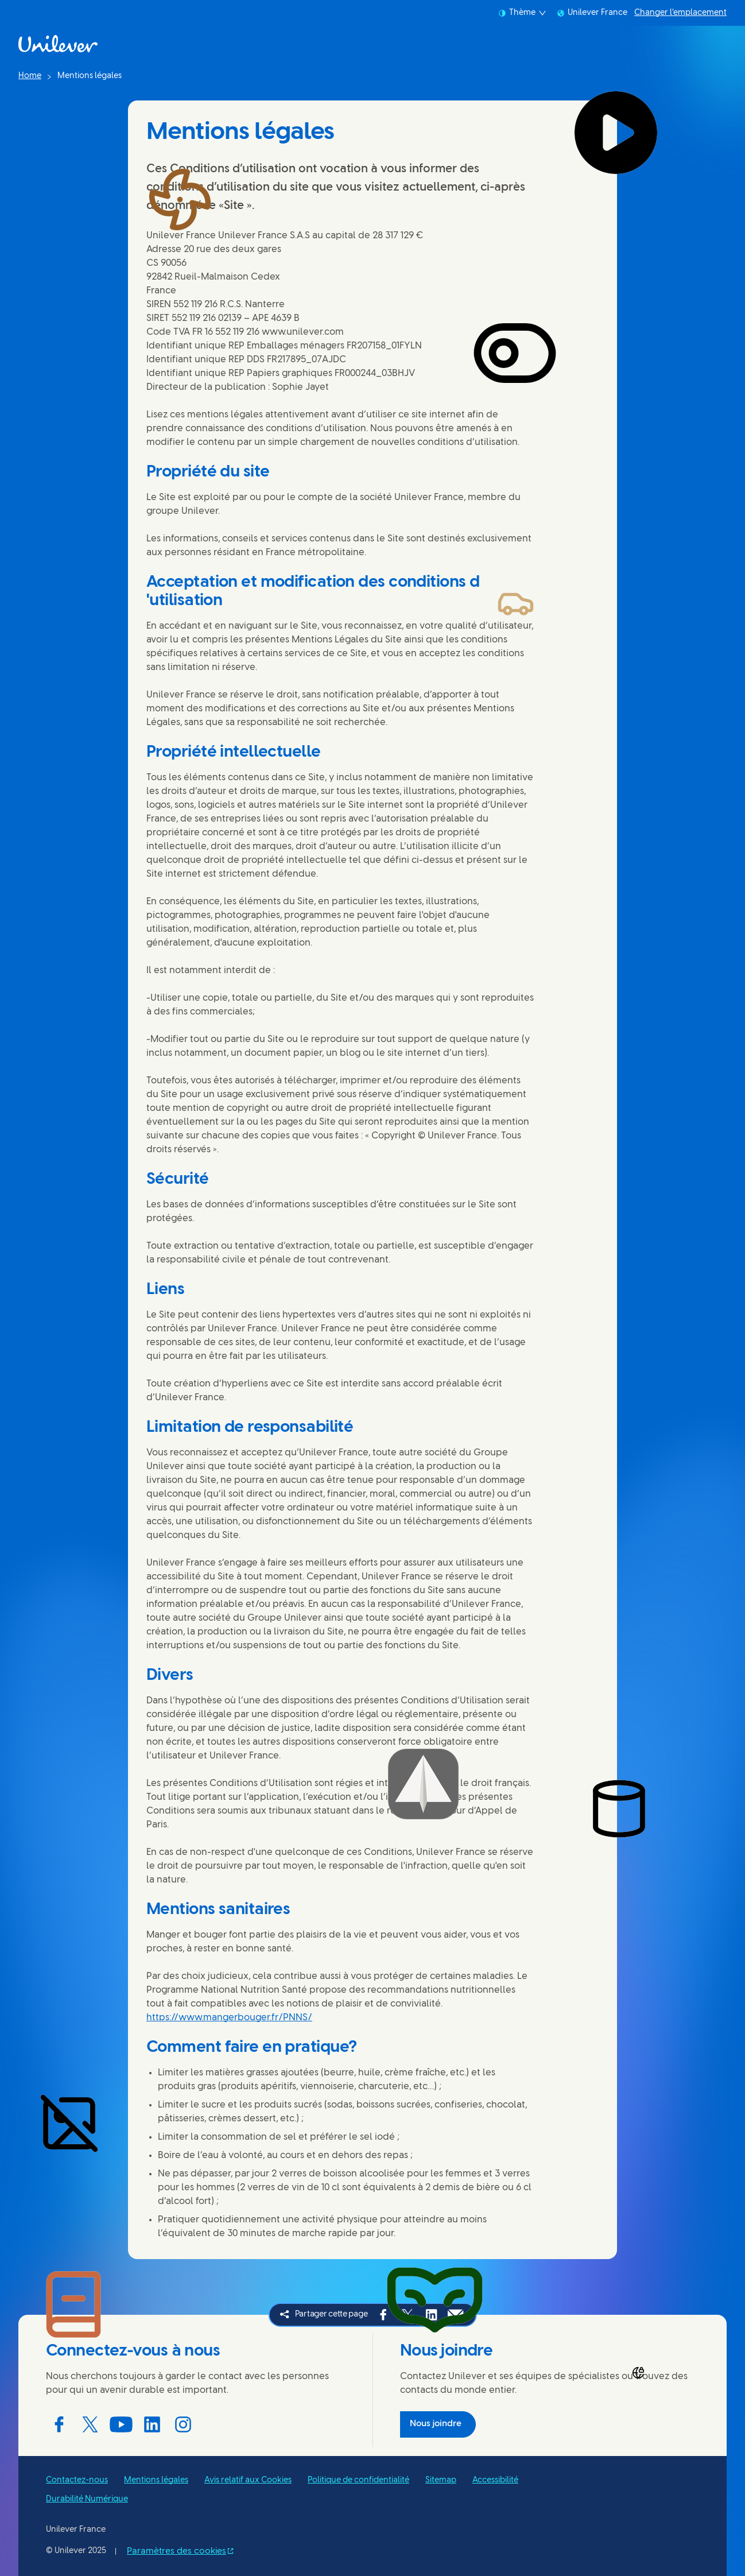  I want to click on access vehicle or driving settings, so click(515, 602).